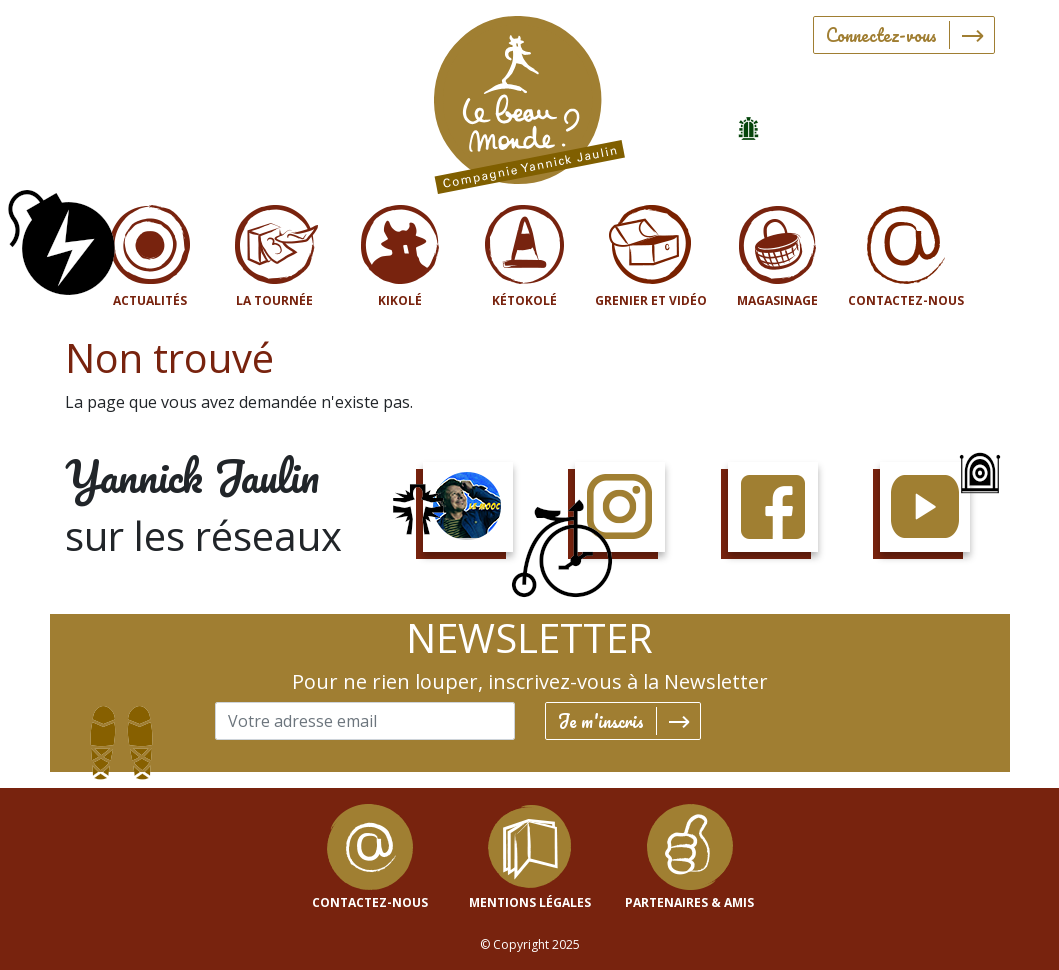 The image size is (1059, 970). I want to click on equip leg armor to your character, so click(121, 741).